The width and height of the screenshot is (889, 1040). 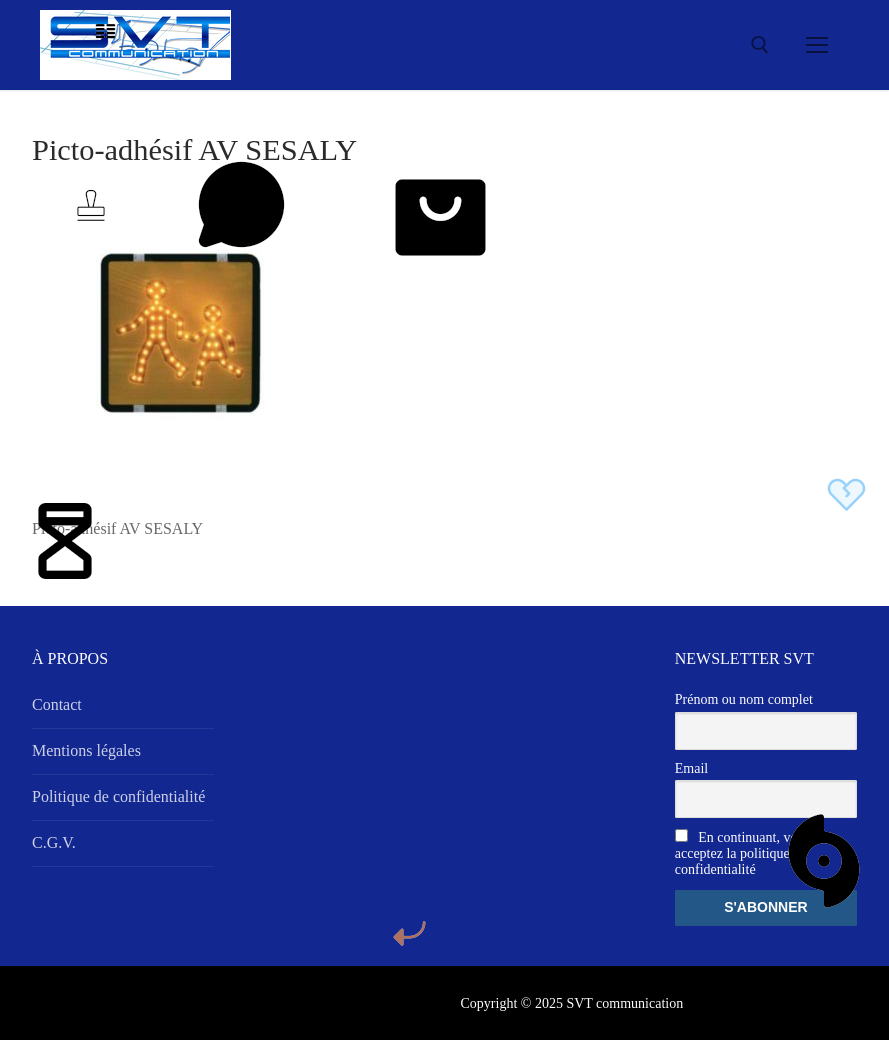 I want to click on switch to multi-column text layout, so click(x=105, y=31).